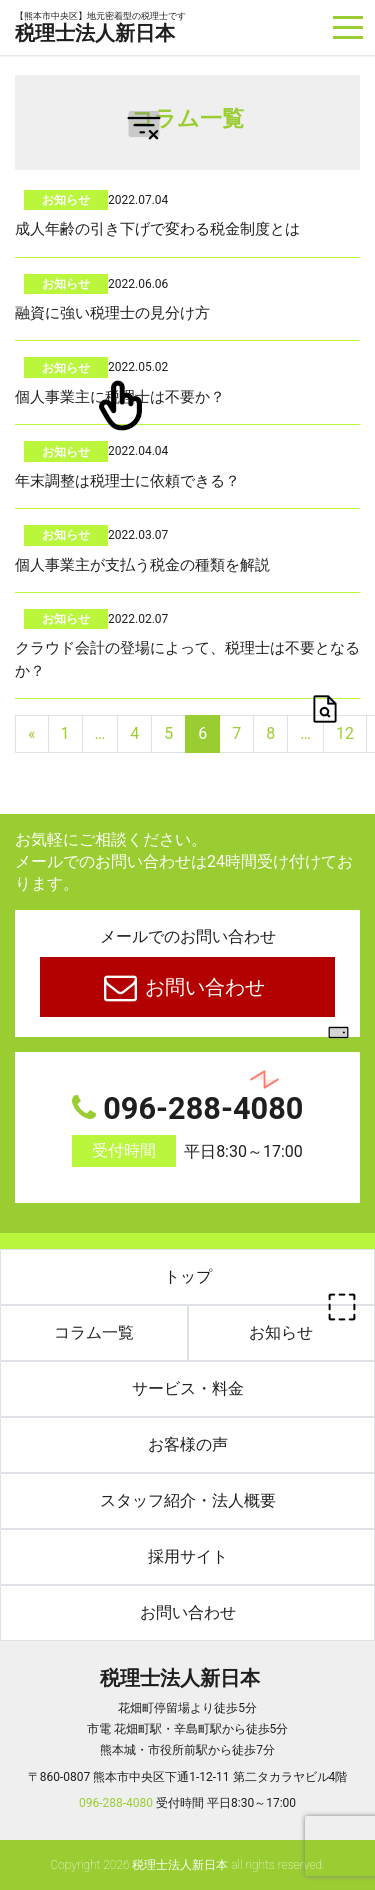  Describe the element at coordinates (264, 1079) in the screenshot. I see `adjust sawtooth waveform settings` at that location.